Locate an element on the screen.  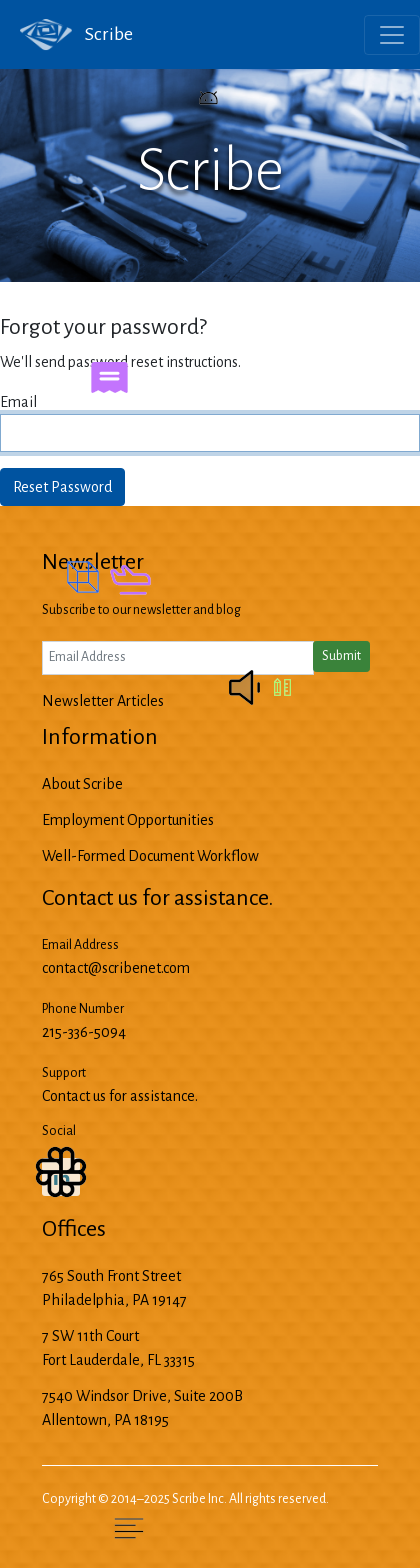
flight status: in progress is located at coordinates (130, 578).